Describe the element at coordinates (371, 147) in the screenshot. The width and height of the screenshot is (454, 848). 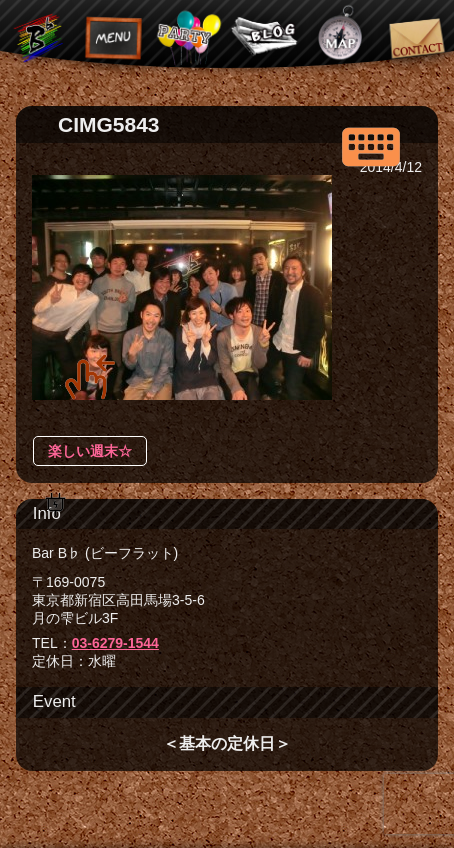
I see `open the on-screen keyboard` at that location.